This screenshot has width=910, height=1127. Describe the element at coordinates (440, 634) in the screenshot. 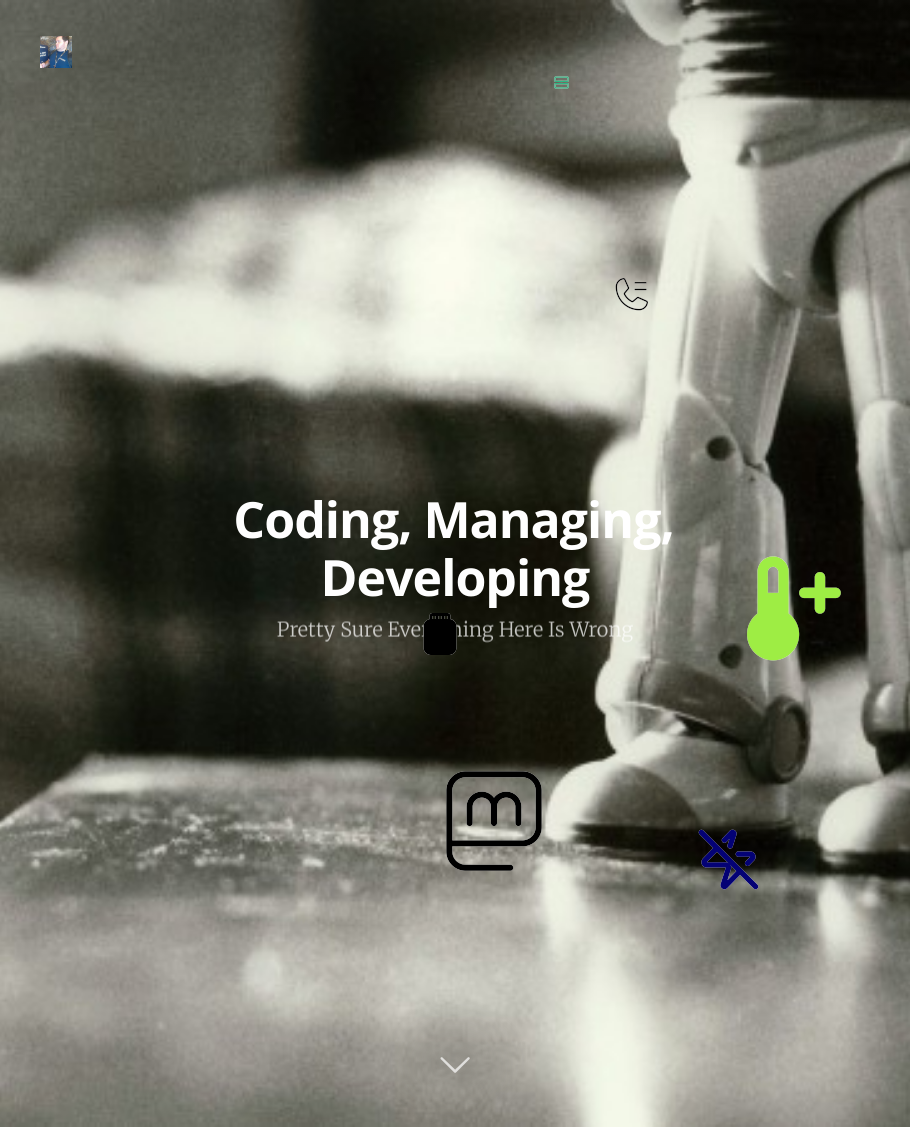

I see `store or save items in a container` at that location.